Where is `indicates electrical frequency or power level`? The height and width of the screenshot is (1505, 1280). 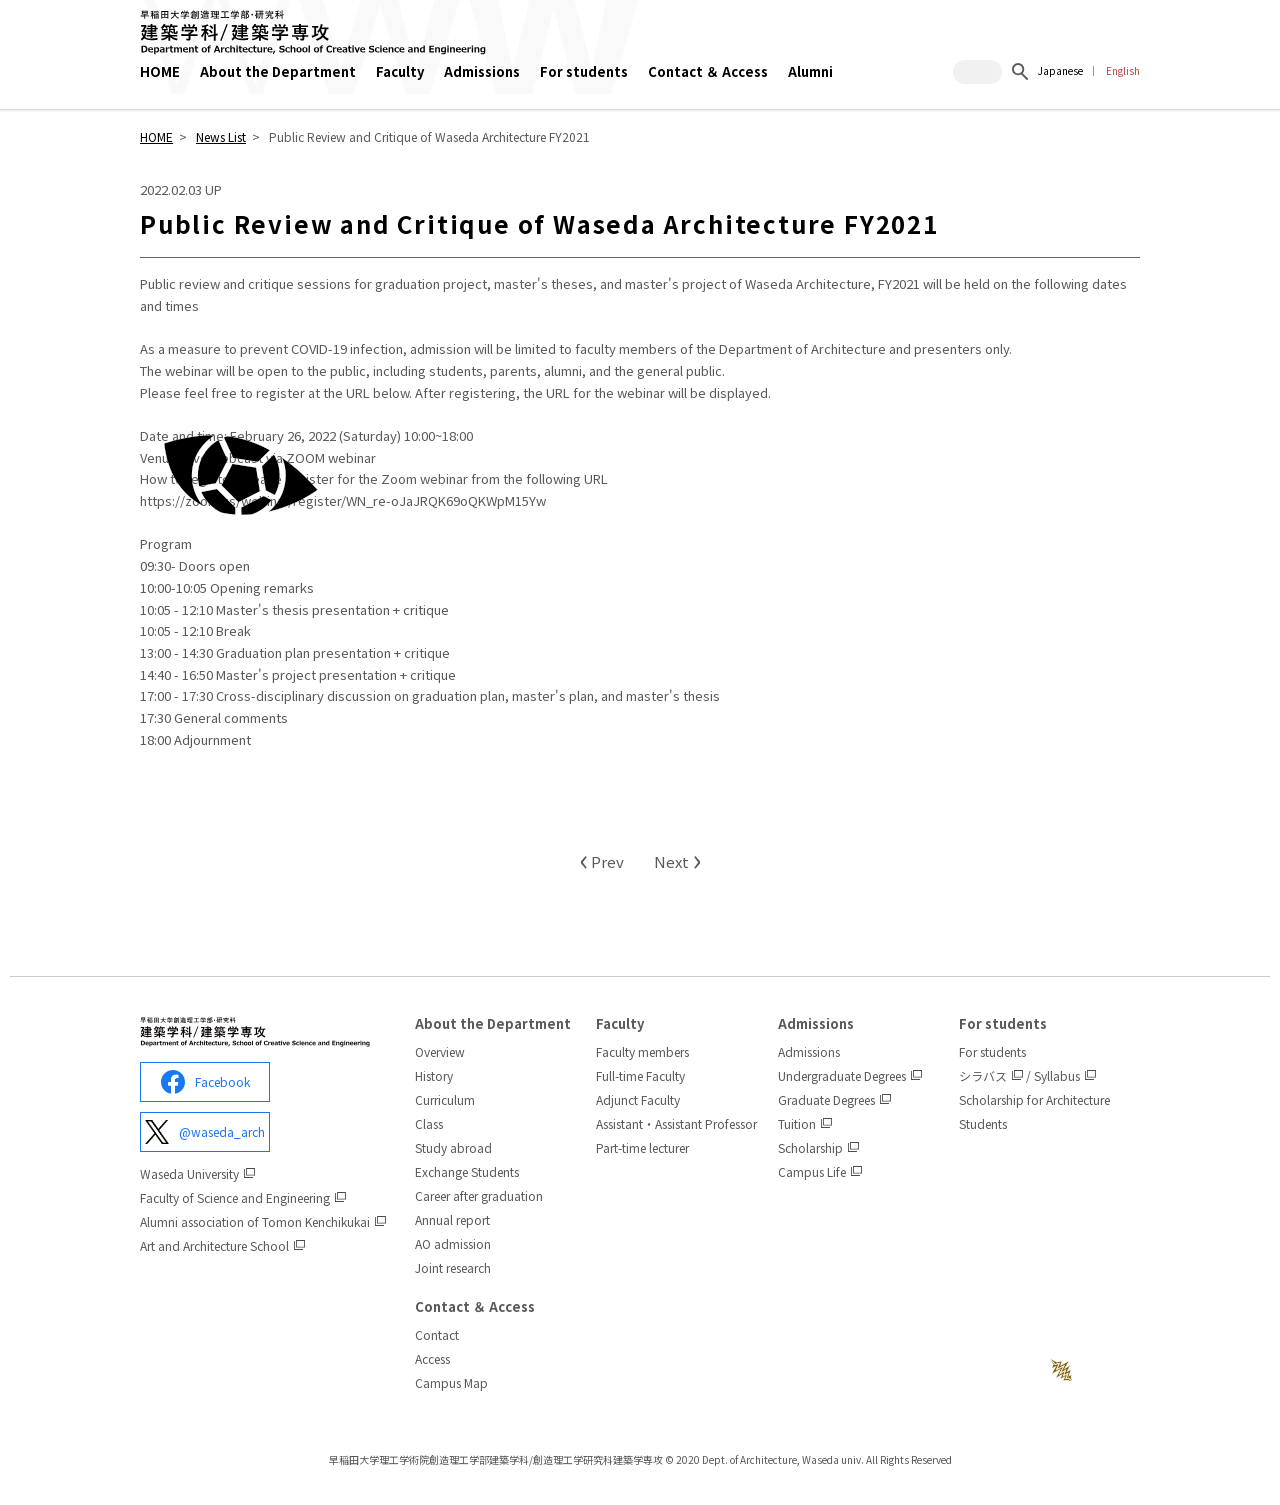
indicates electrical frequency or power level is located at coordinates (1061, 1370).